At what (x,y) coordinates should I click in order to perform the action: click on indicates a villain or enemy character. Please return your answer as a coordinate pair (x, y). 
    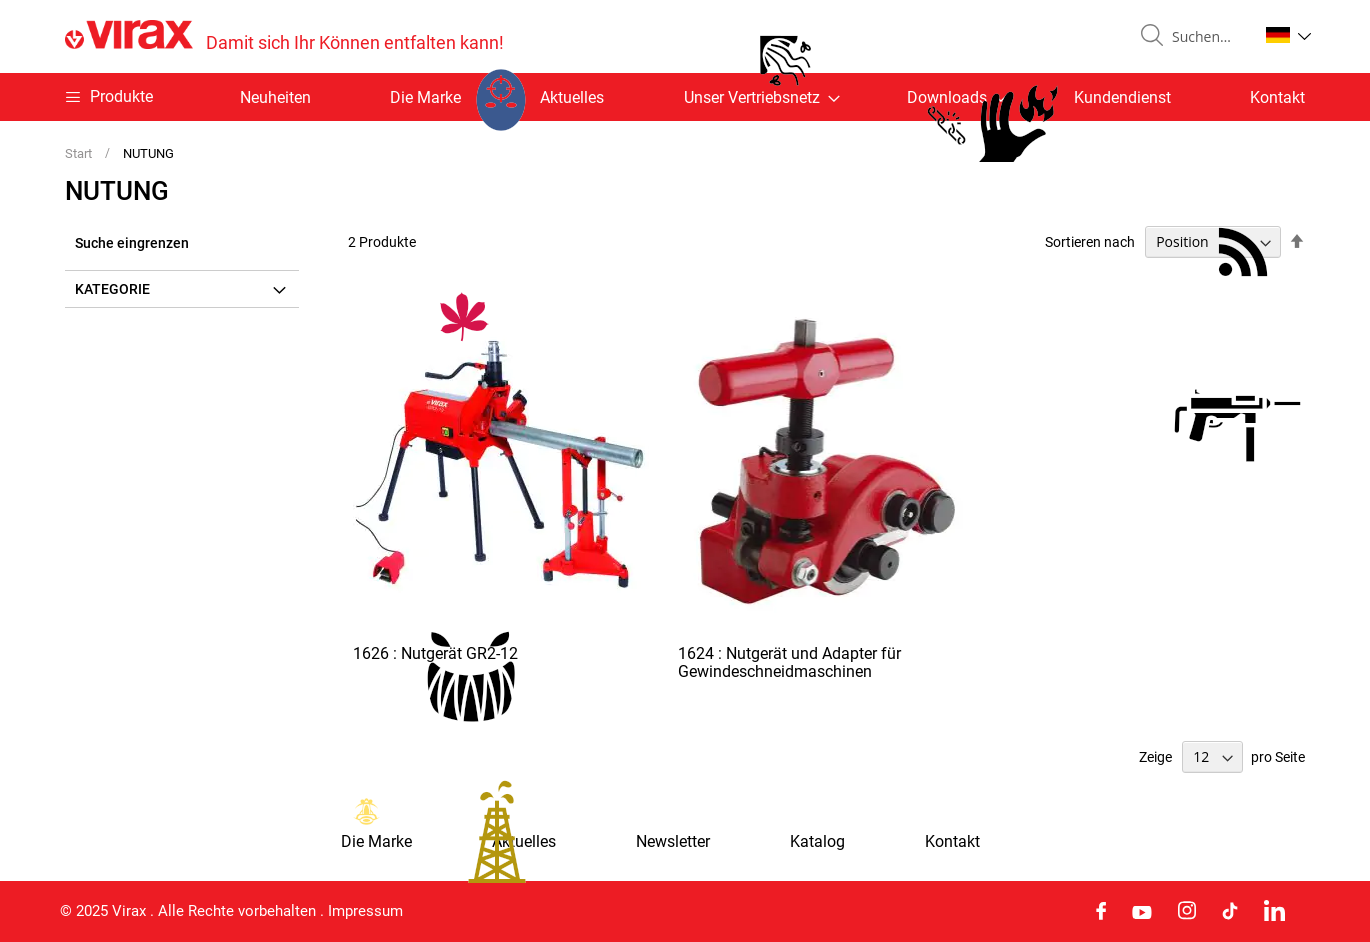
    Looking at the image, I should click on (470, 677).